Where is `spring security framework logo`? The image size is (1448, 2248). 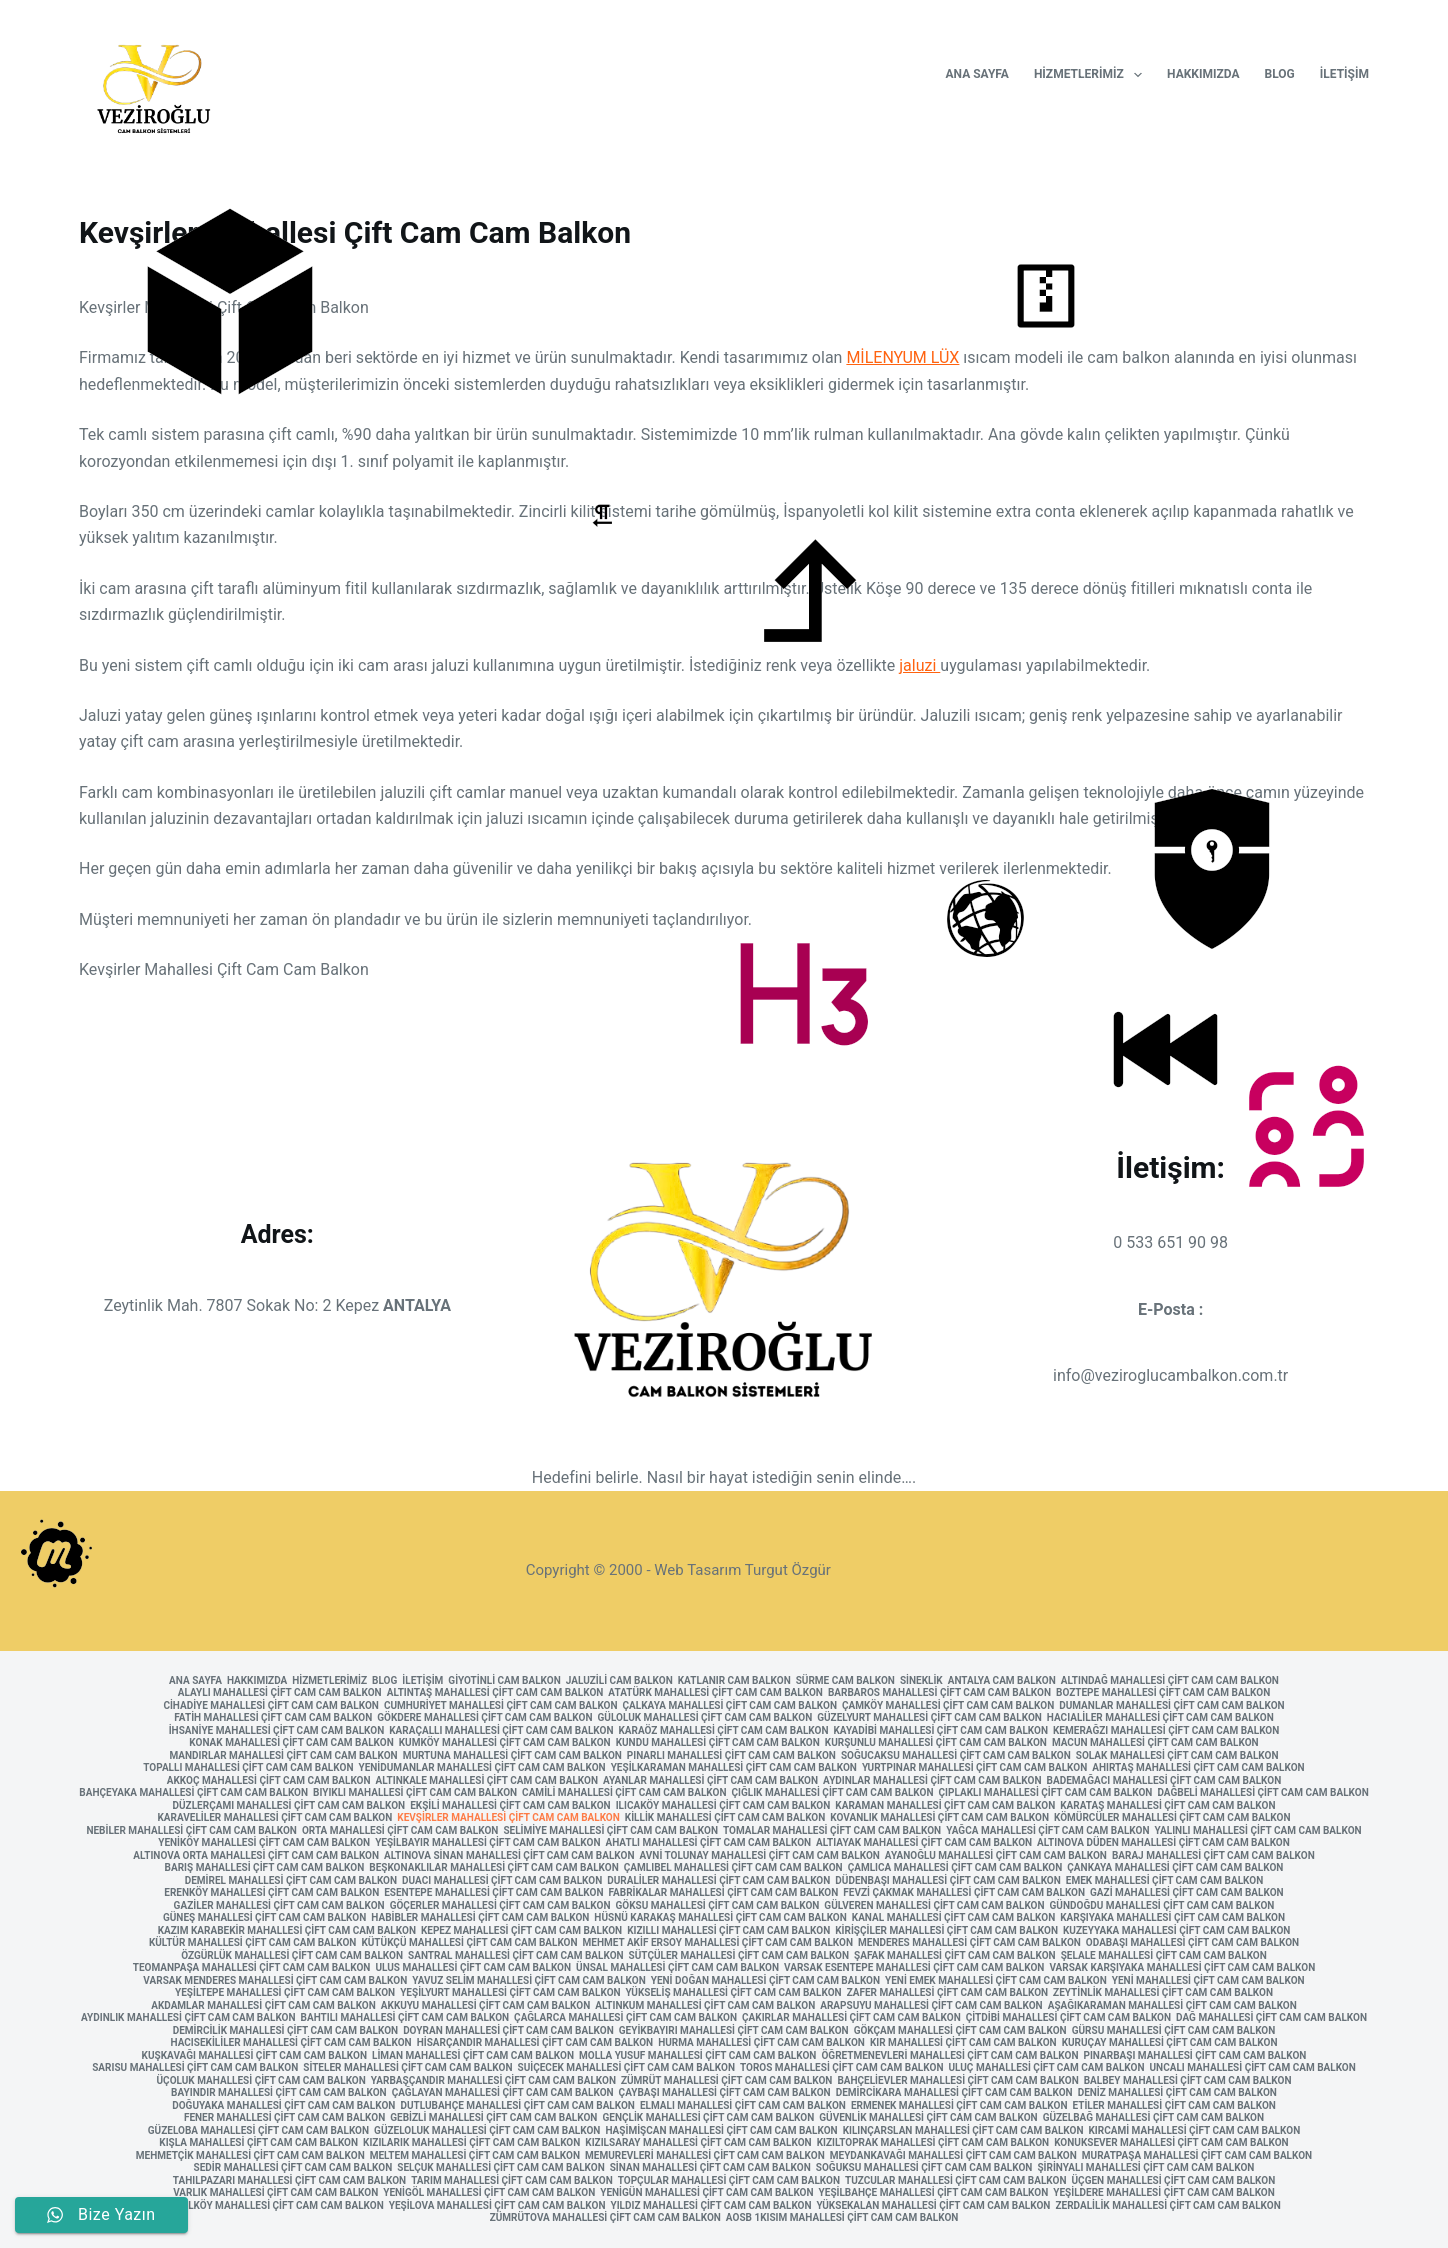
spring security framework logo is located at coordinates (1212, 869).